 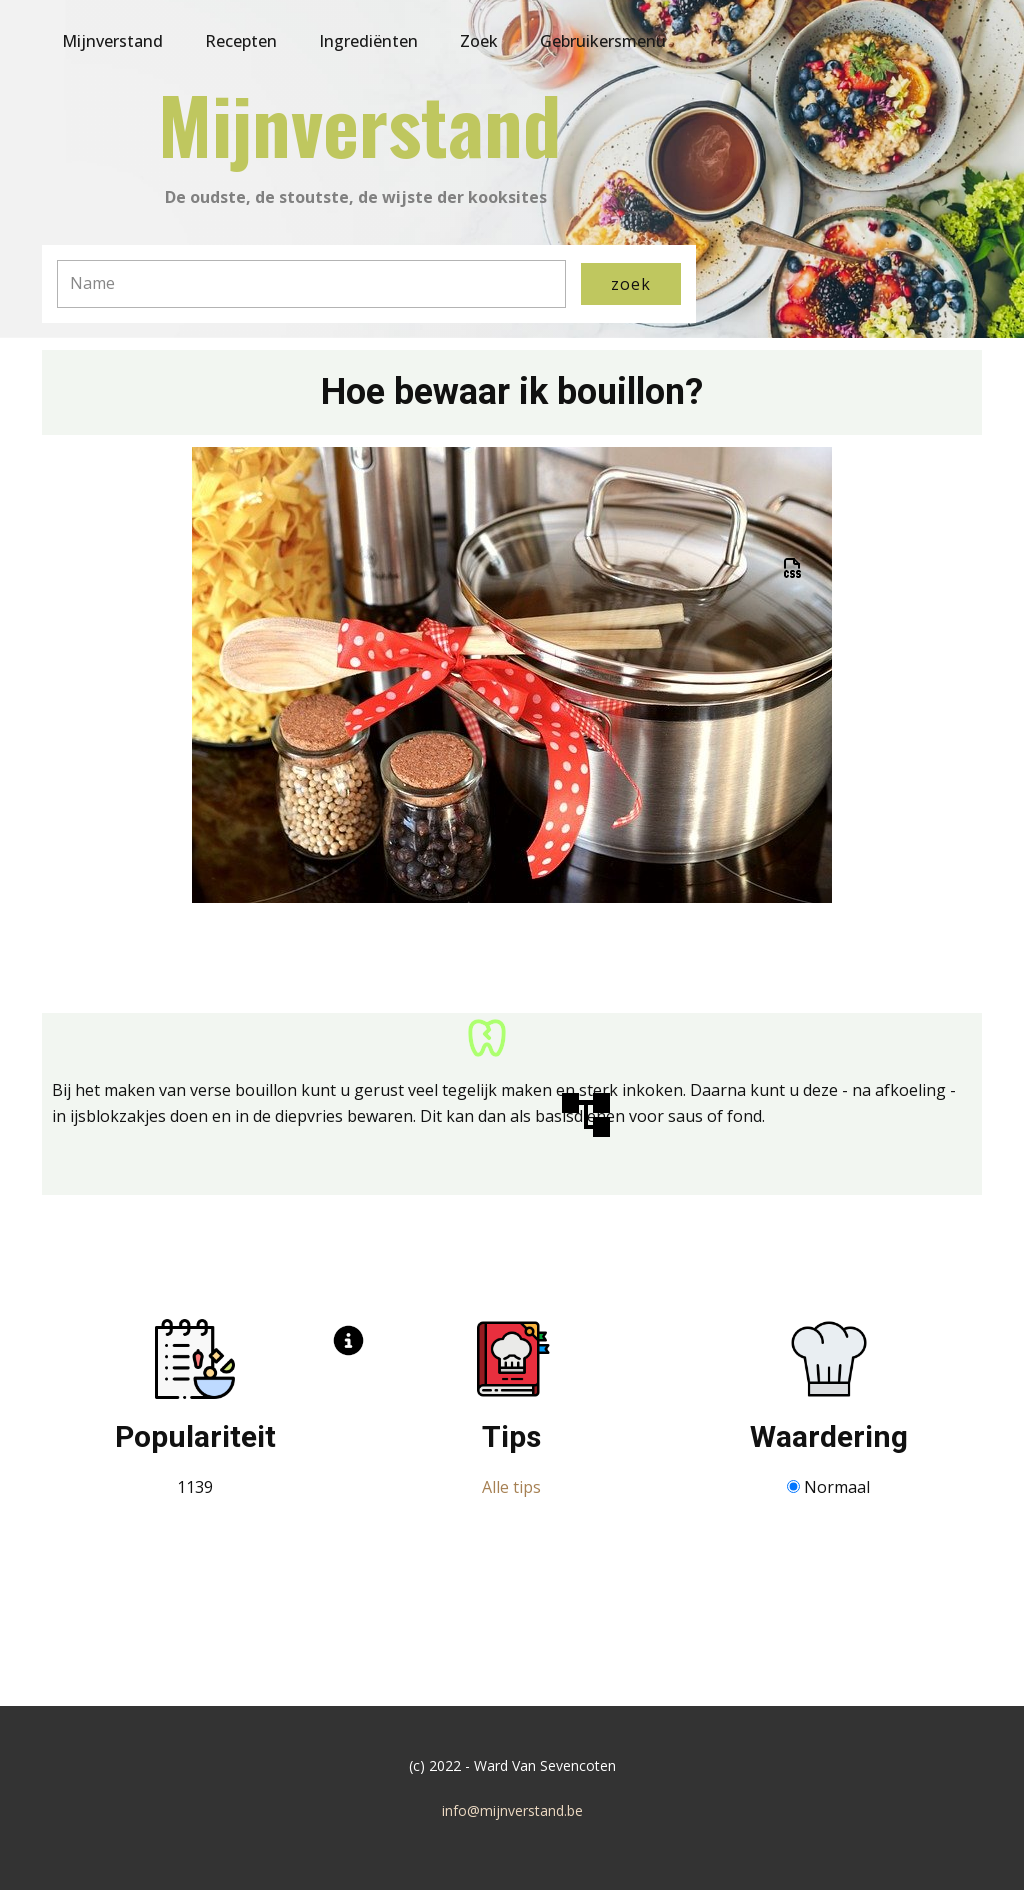 What do you see at coordinates (792, 568) in the screenshot?
I see `indicates a CSS stylesheet file` at bounding box center [792, 568].